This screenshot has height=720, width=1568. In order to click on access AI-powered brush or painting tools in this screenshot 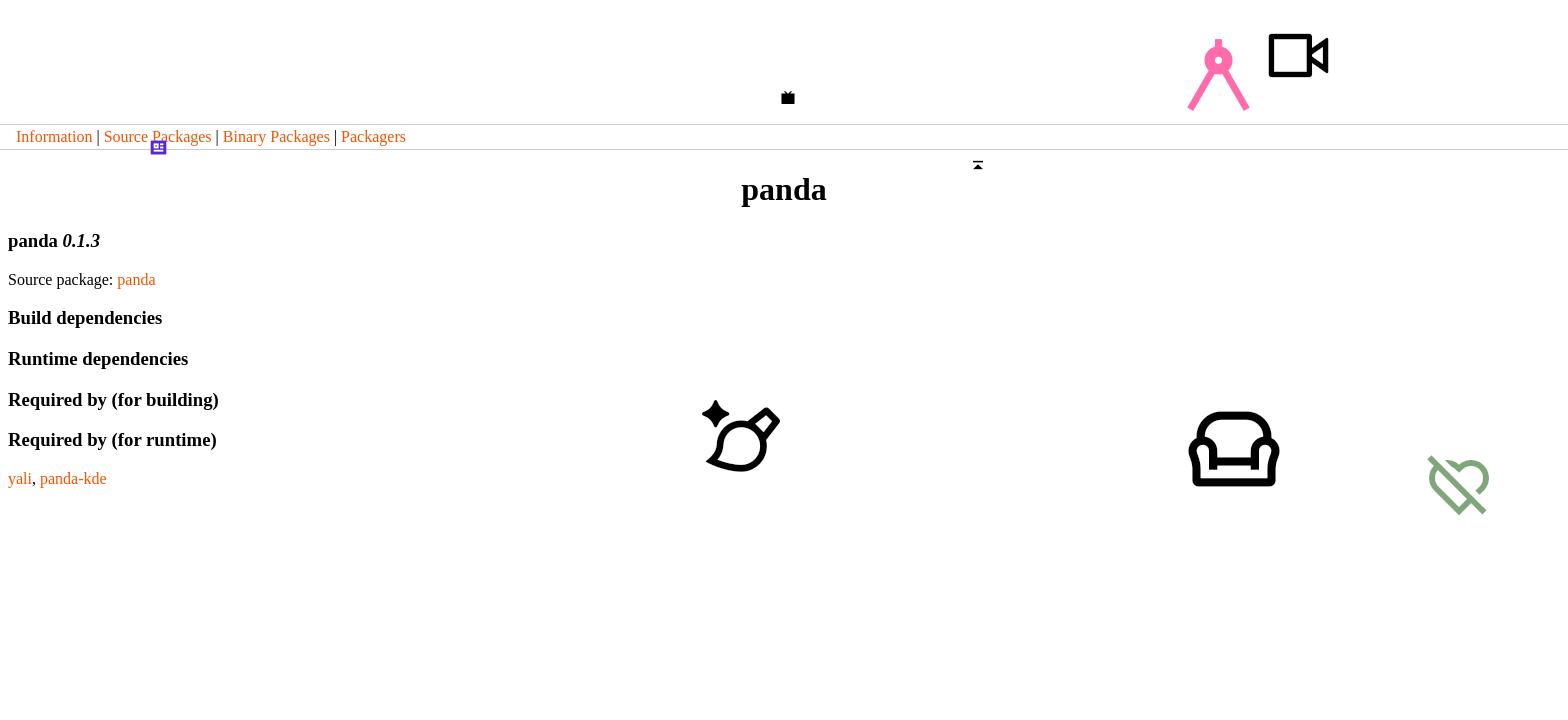, I will do `click(743, 441)`.